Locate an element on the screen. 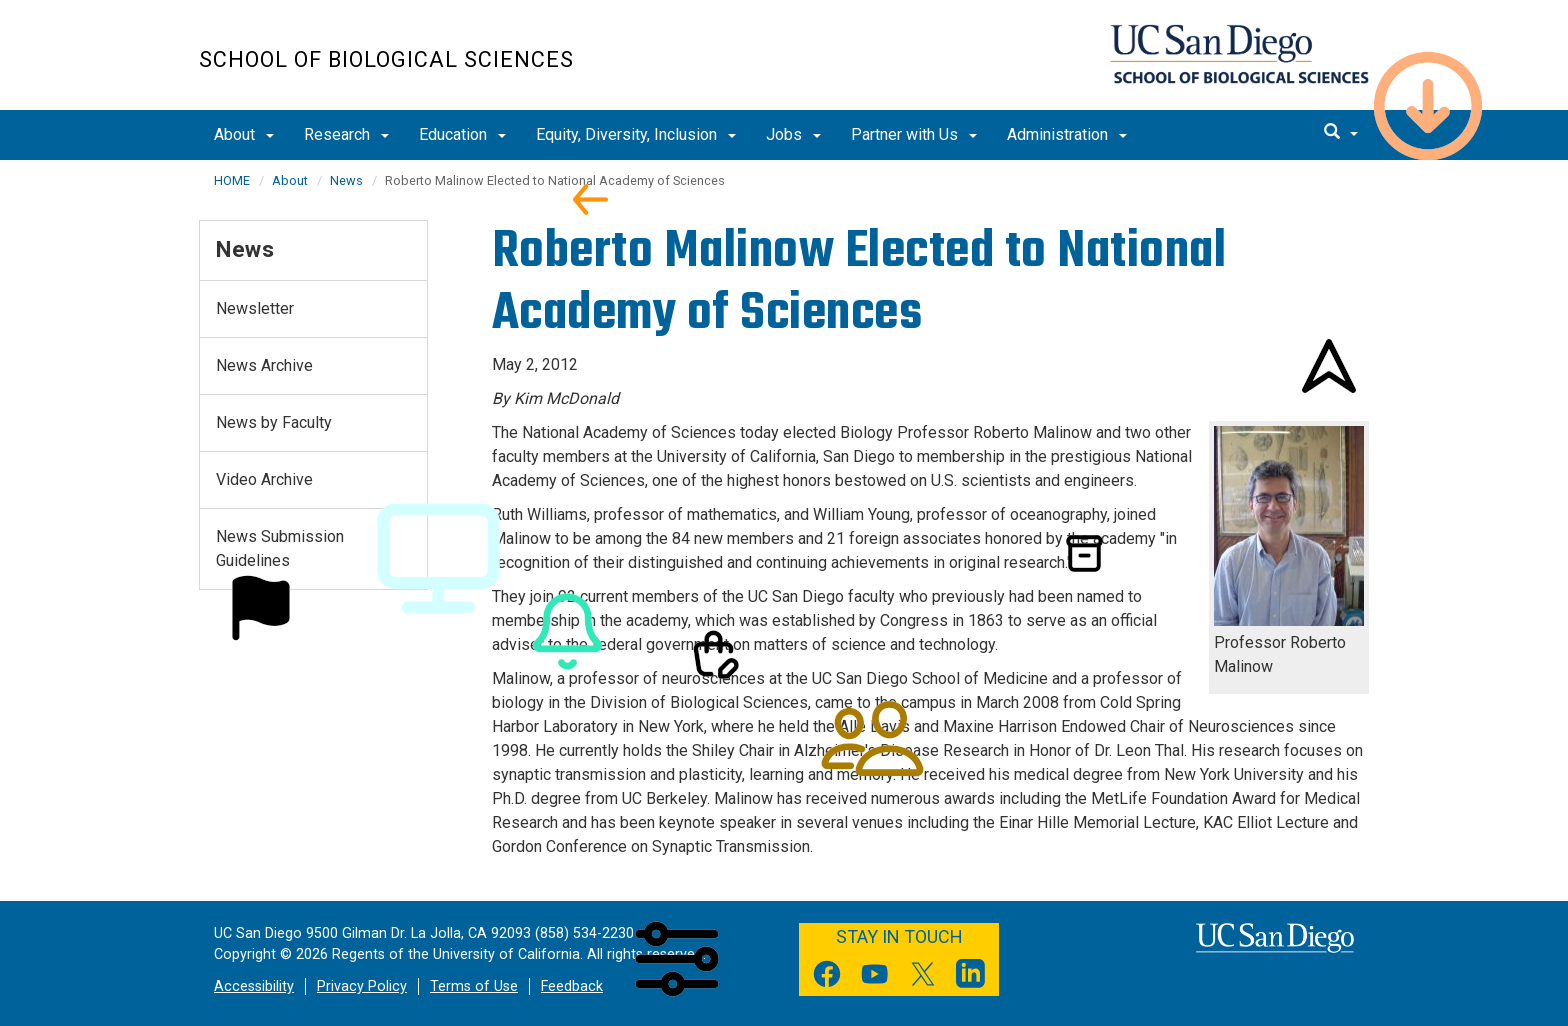 The image size is (1568, 1026). flag or bookmark this item is located at coordinates (261, 608).